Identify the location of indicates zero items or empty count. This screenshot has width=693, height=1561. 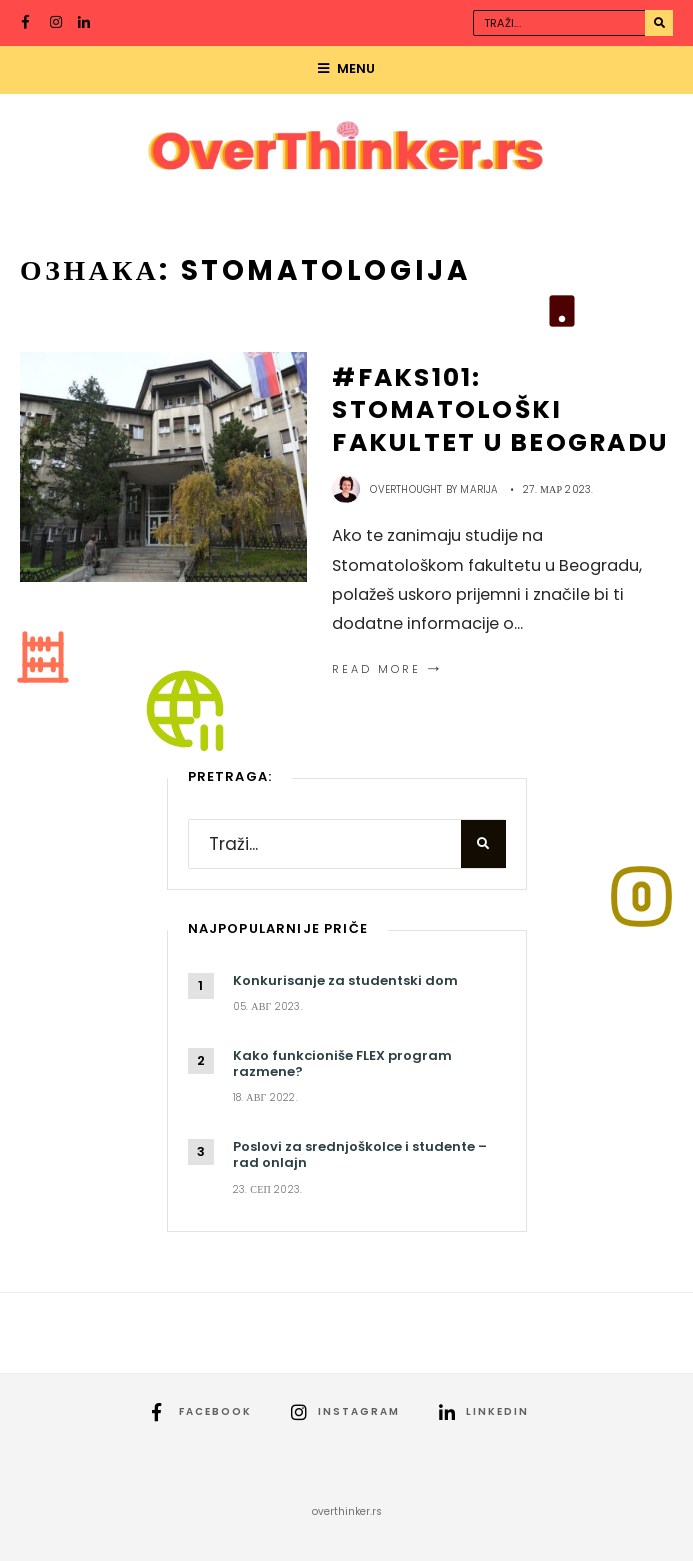
(641, 896).